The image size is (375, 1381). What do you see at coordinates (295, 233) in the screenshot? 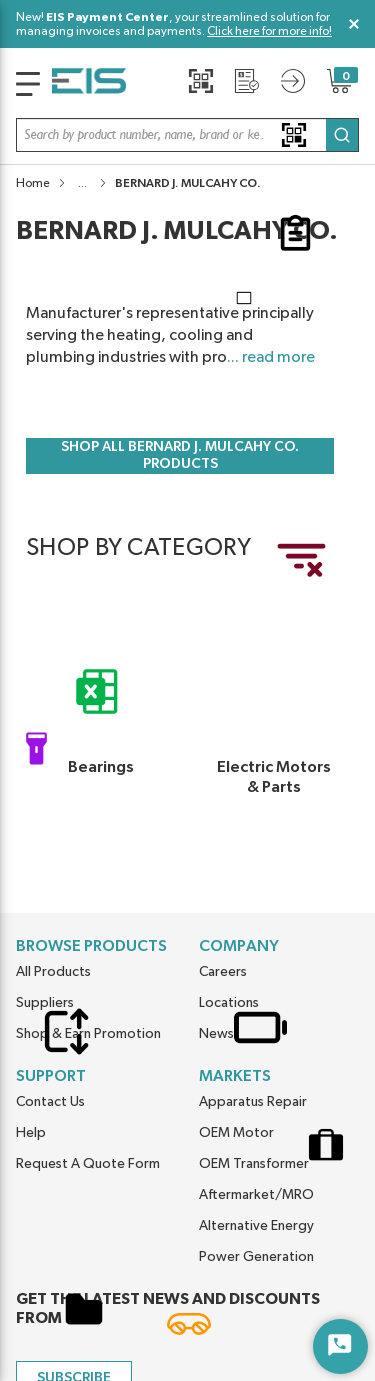
I see `view clipboard contents` at bounding box center [295, 233].